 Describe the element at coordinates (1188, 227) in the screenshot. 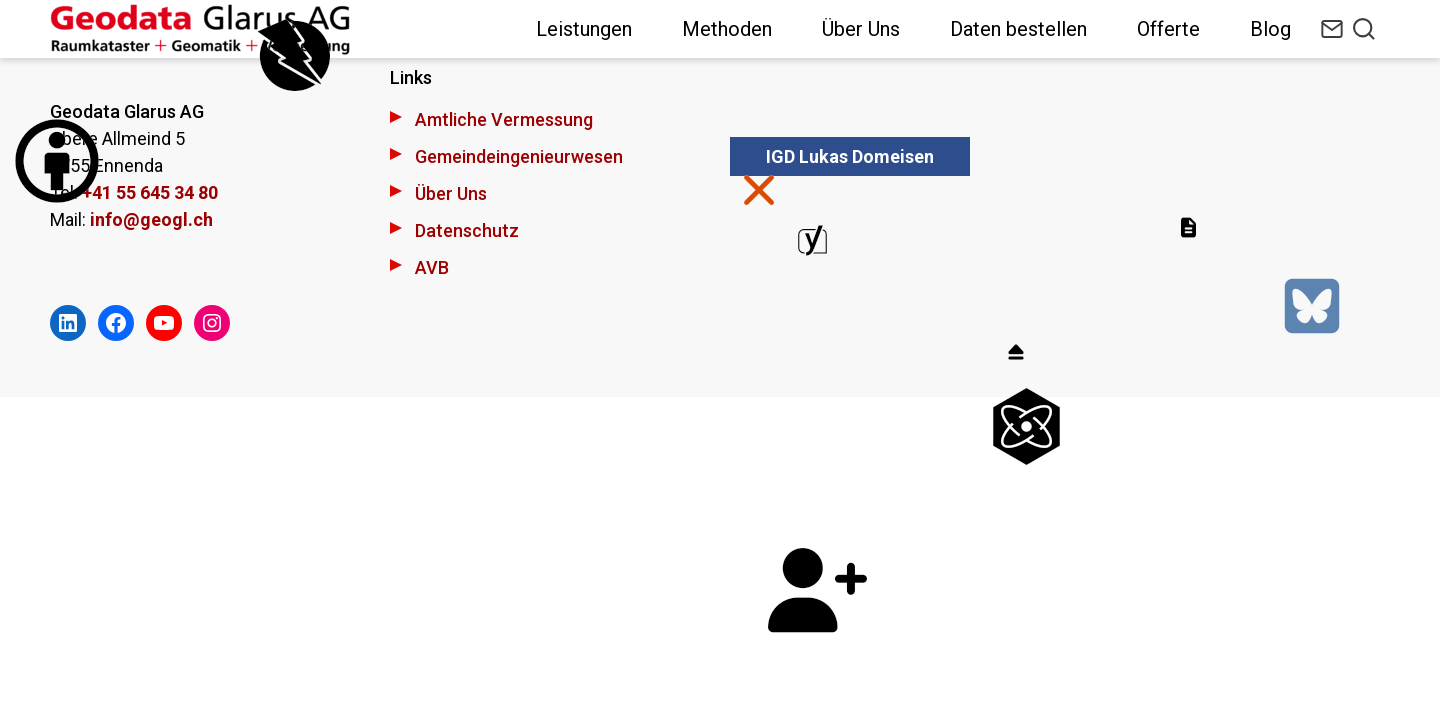

I see `view document contents` at that location.